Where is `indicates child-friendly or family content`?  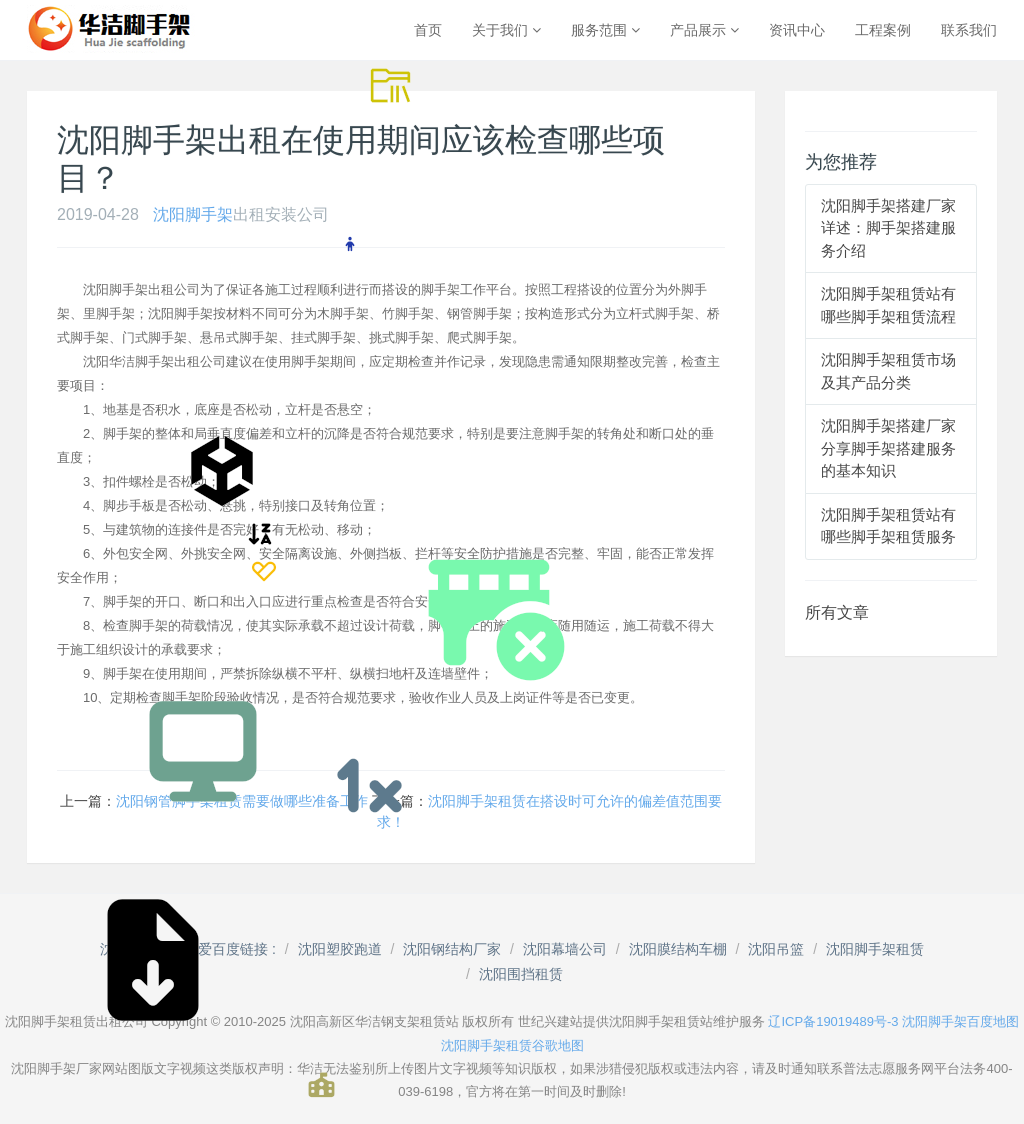 indicates child-friendly or family content is located at coordinates (350, 244).